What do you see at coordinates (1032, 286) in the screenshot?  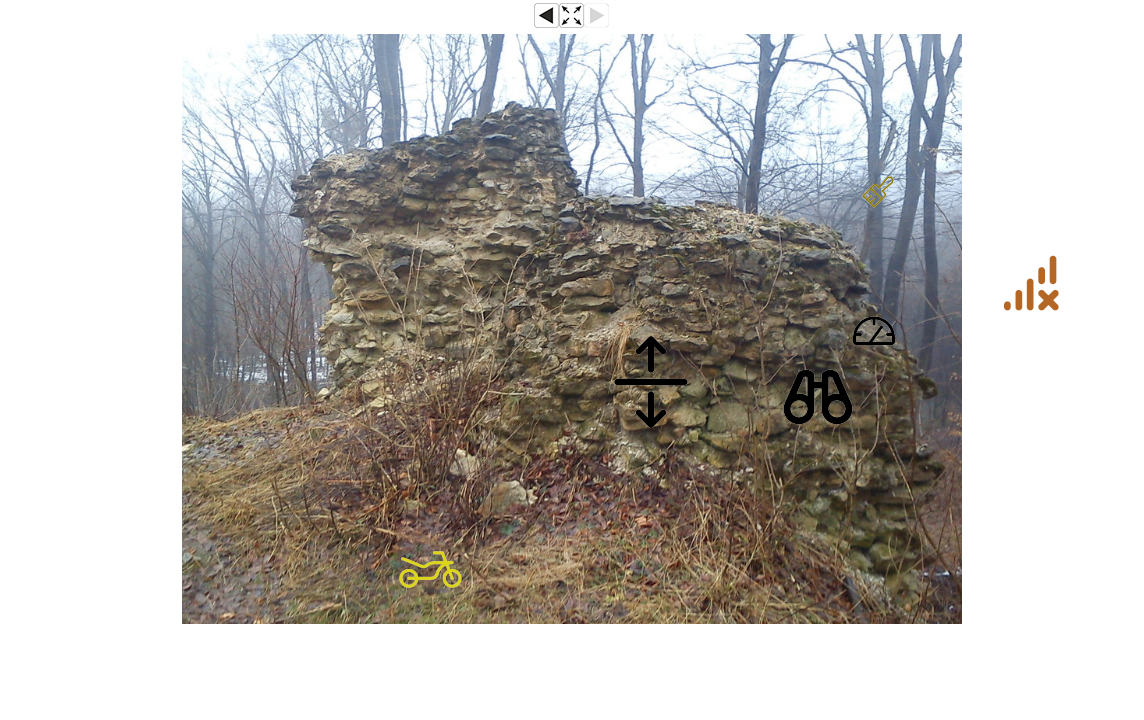 I see `no cellular signal available` at bounding box center [1032, 286].